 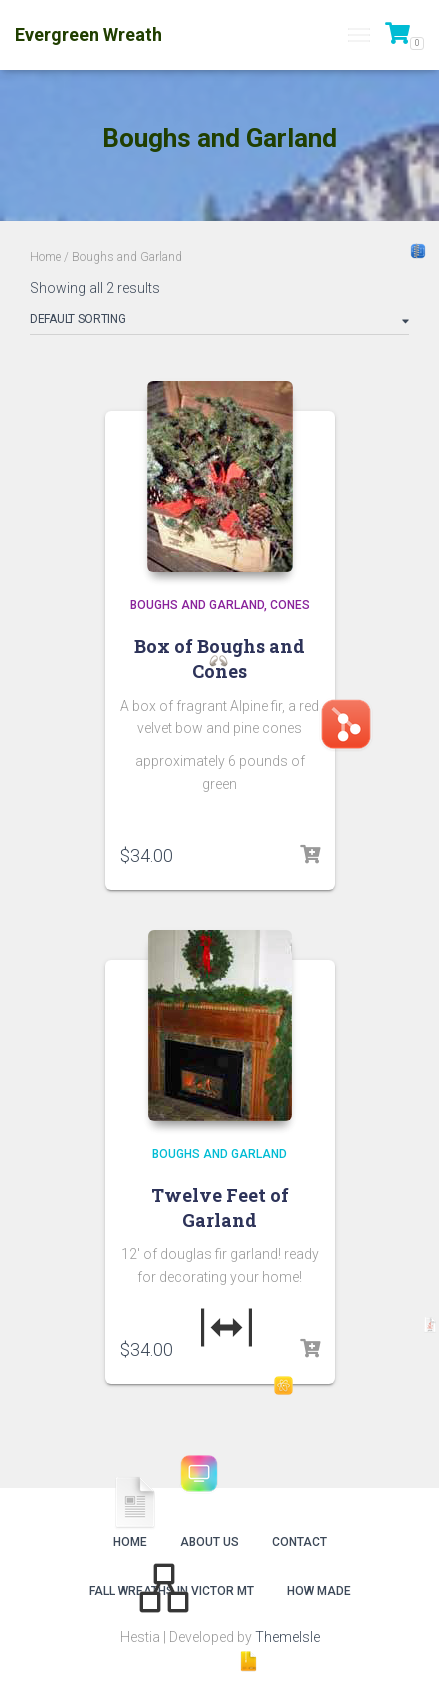 I want to click on open virtualization format file for virtual machine import/export, so click(x=248, y=1661).